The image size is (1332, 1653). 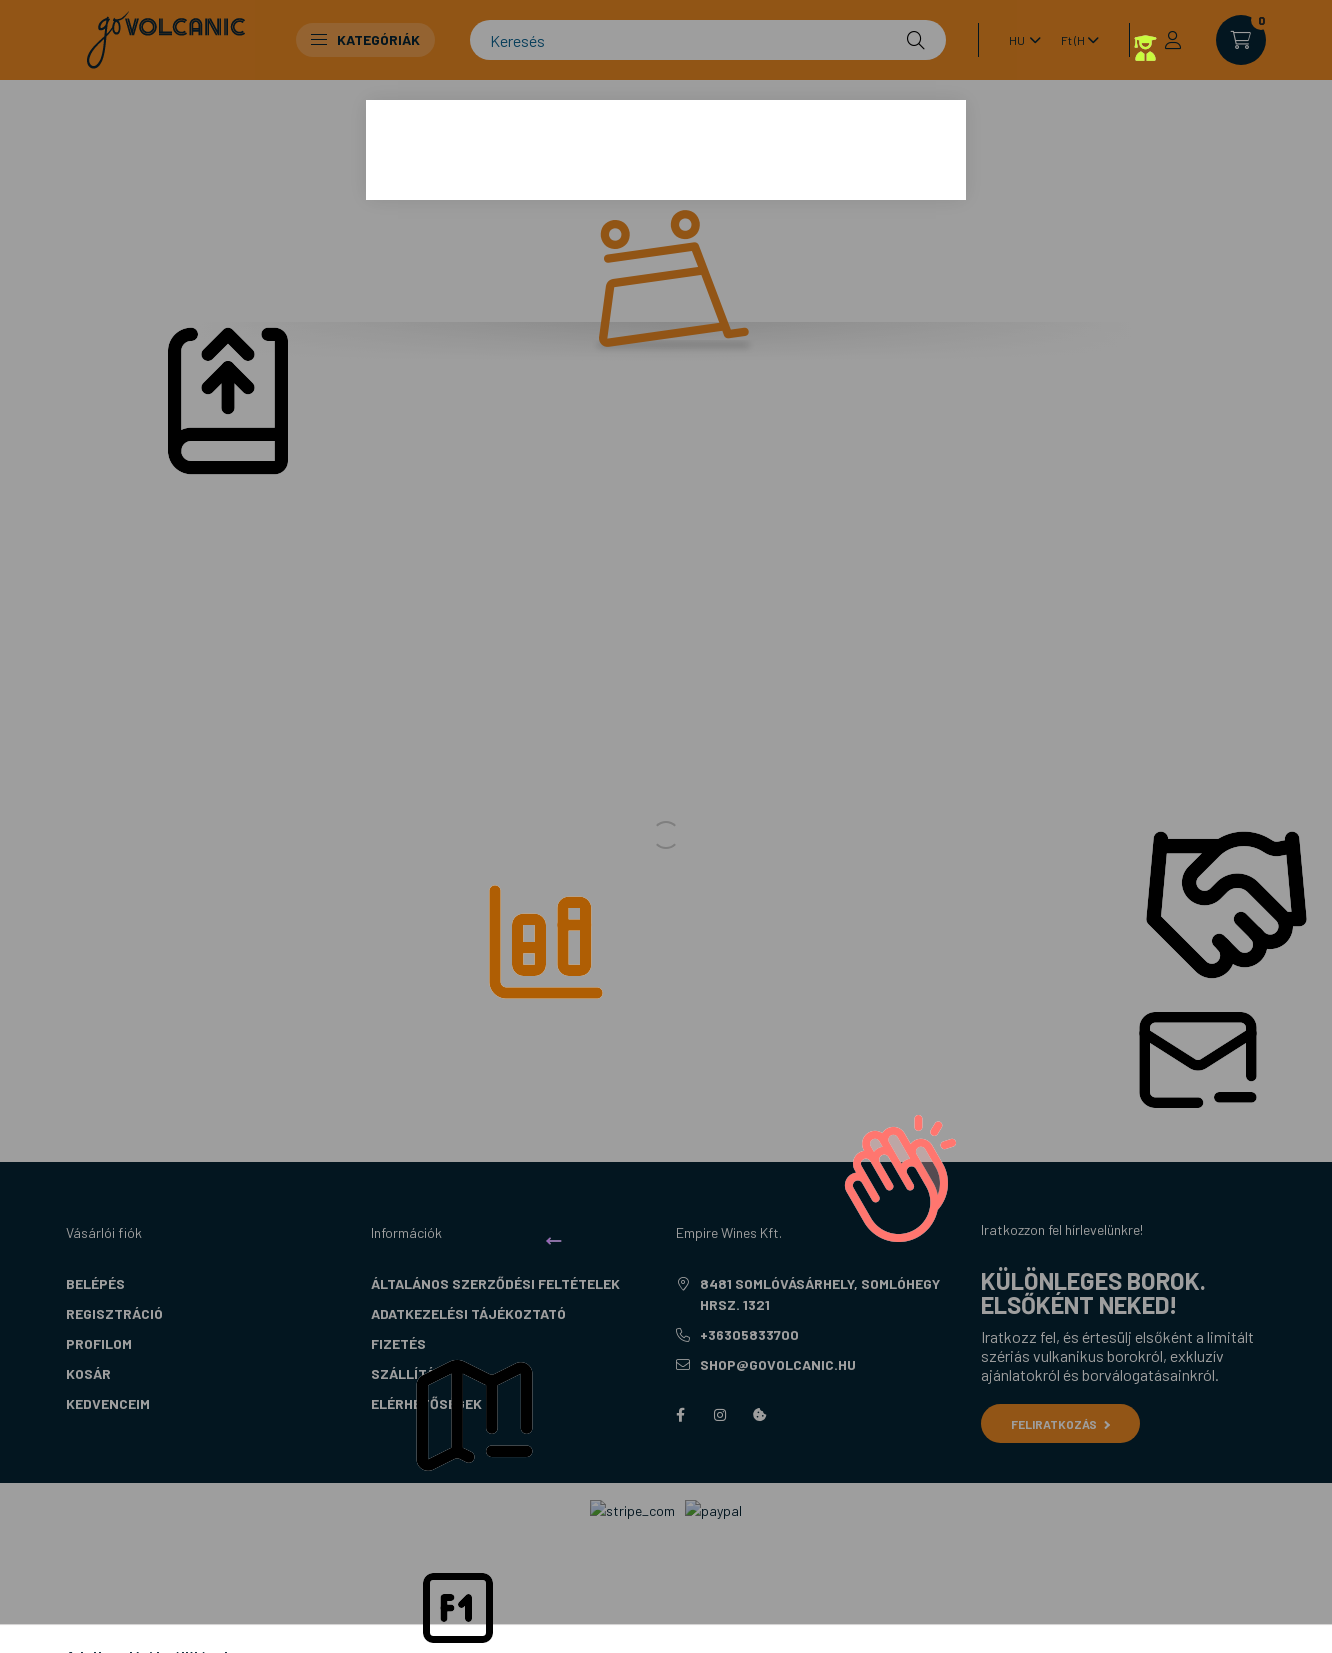 I want to click on remove a location from the map, so click(x=474, y=1416).